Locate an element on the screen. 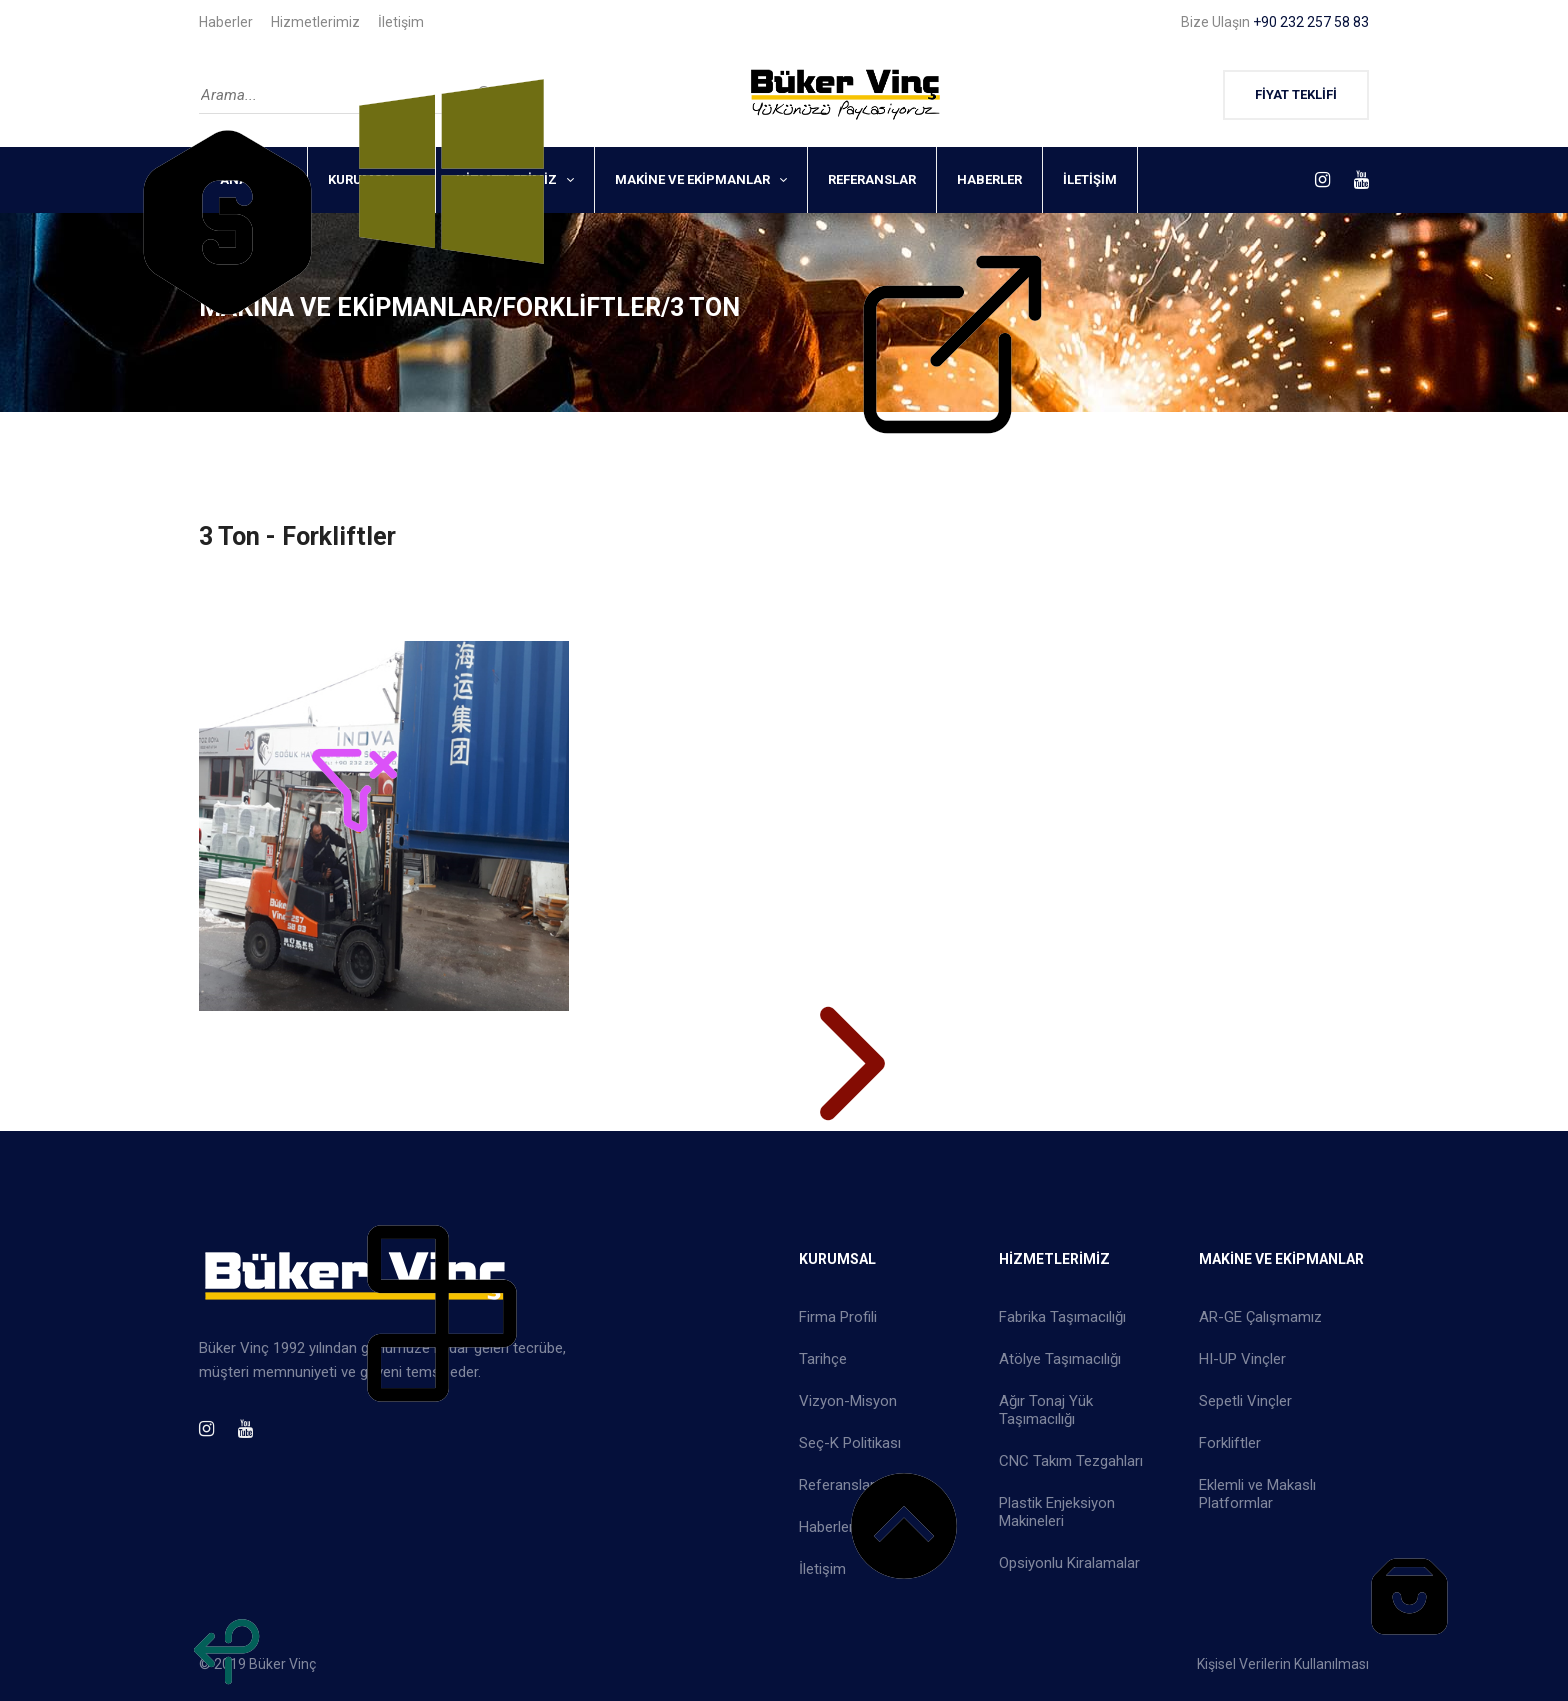 Image resolution: width=1568 pixels, height=1701 pixels. navigate to the next item or screen is located at coordinates (852, 1063).